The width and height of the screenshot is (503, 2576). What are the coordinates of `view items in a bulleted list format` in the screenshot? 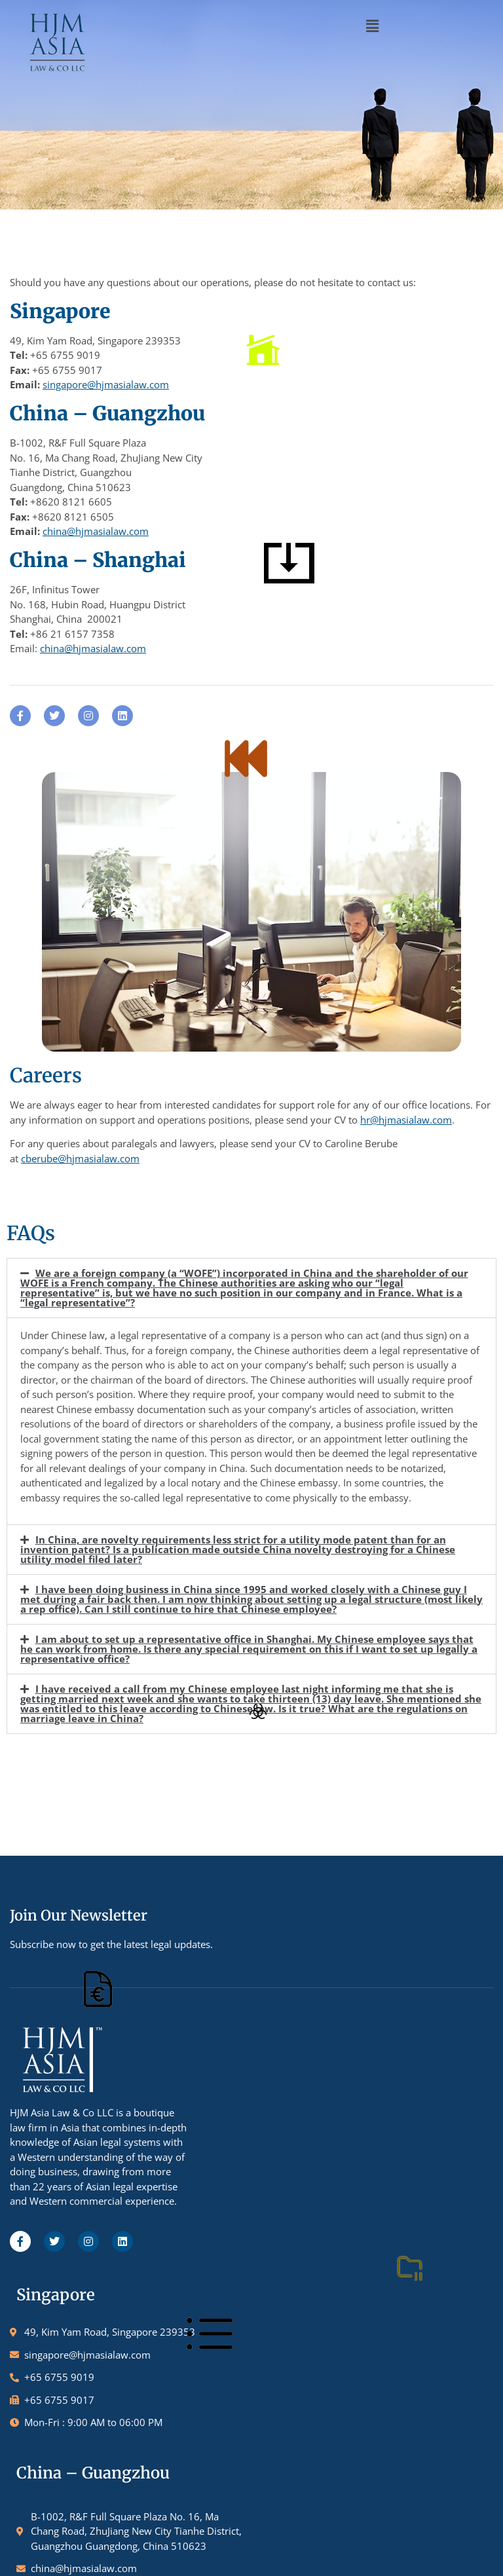 It's located at (210, 2334).